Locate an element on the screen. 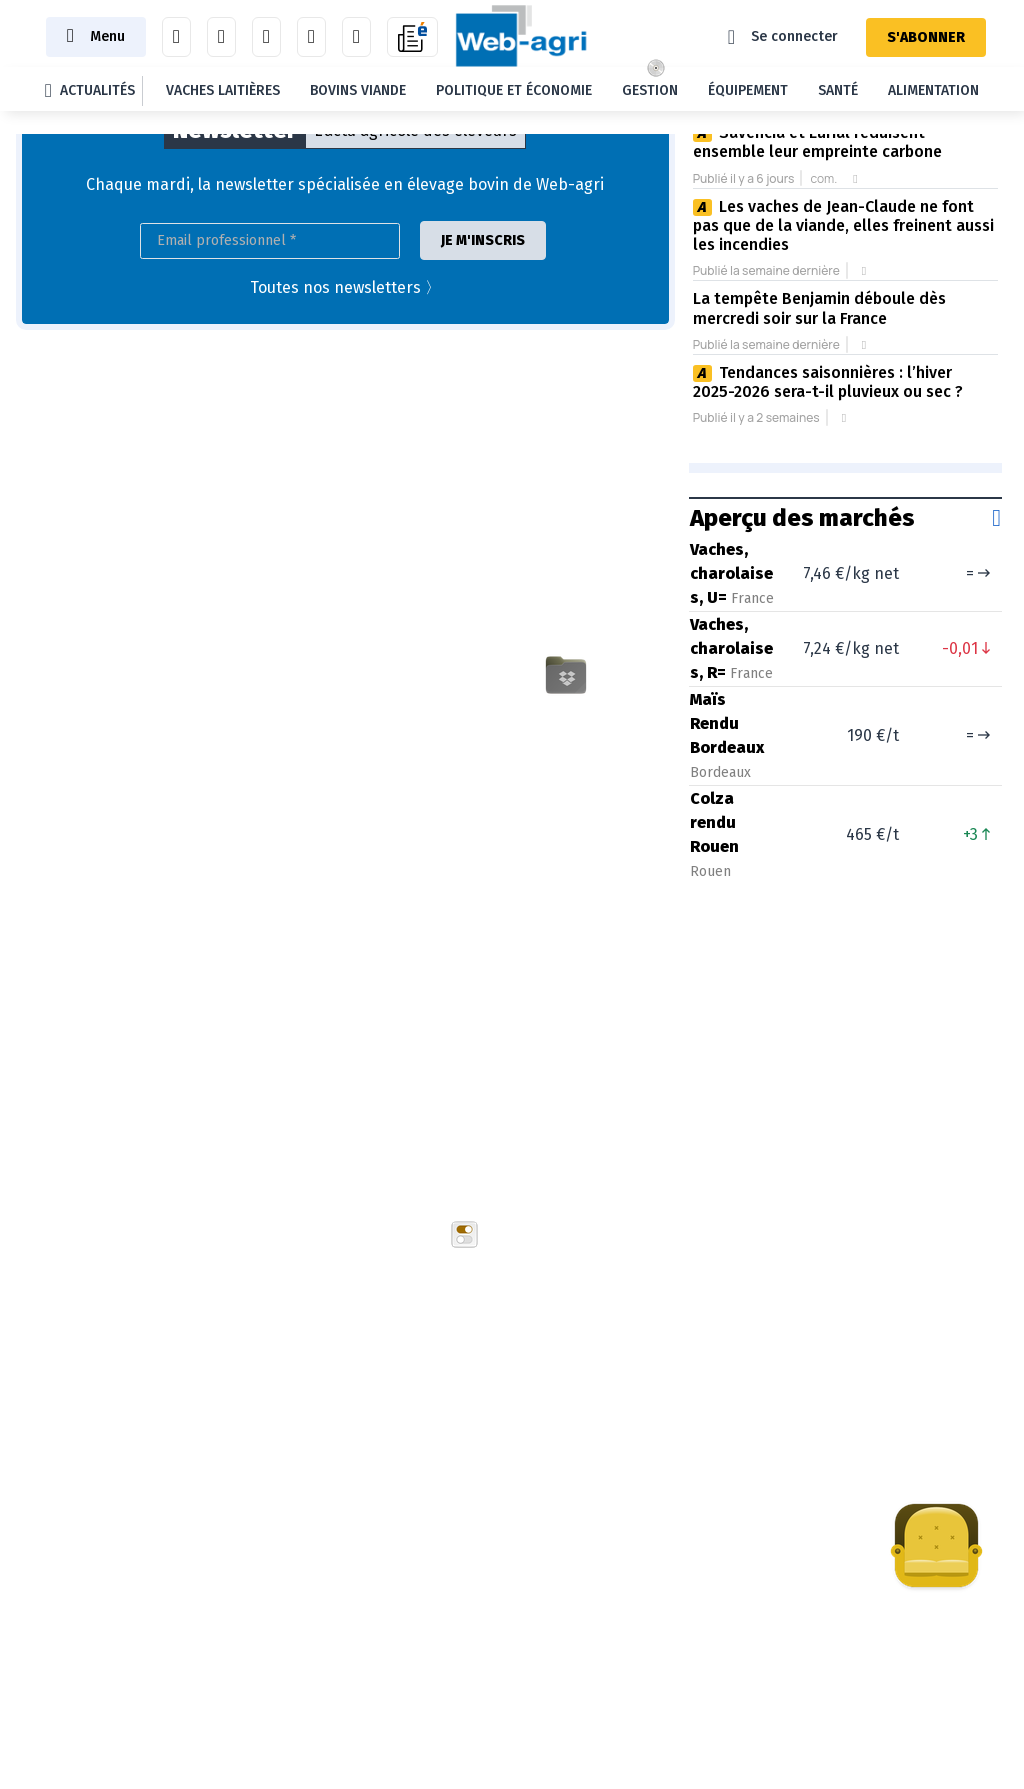 This screenshot has height=1789, width=1024. open unity tweak tool settings is located at coordinates (464, 1234).